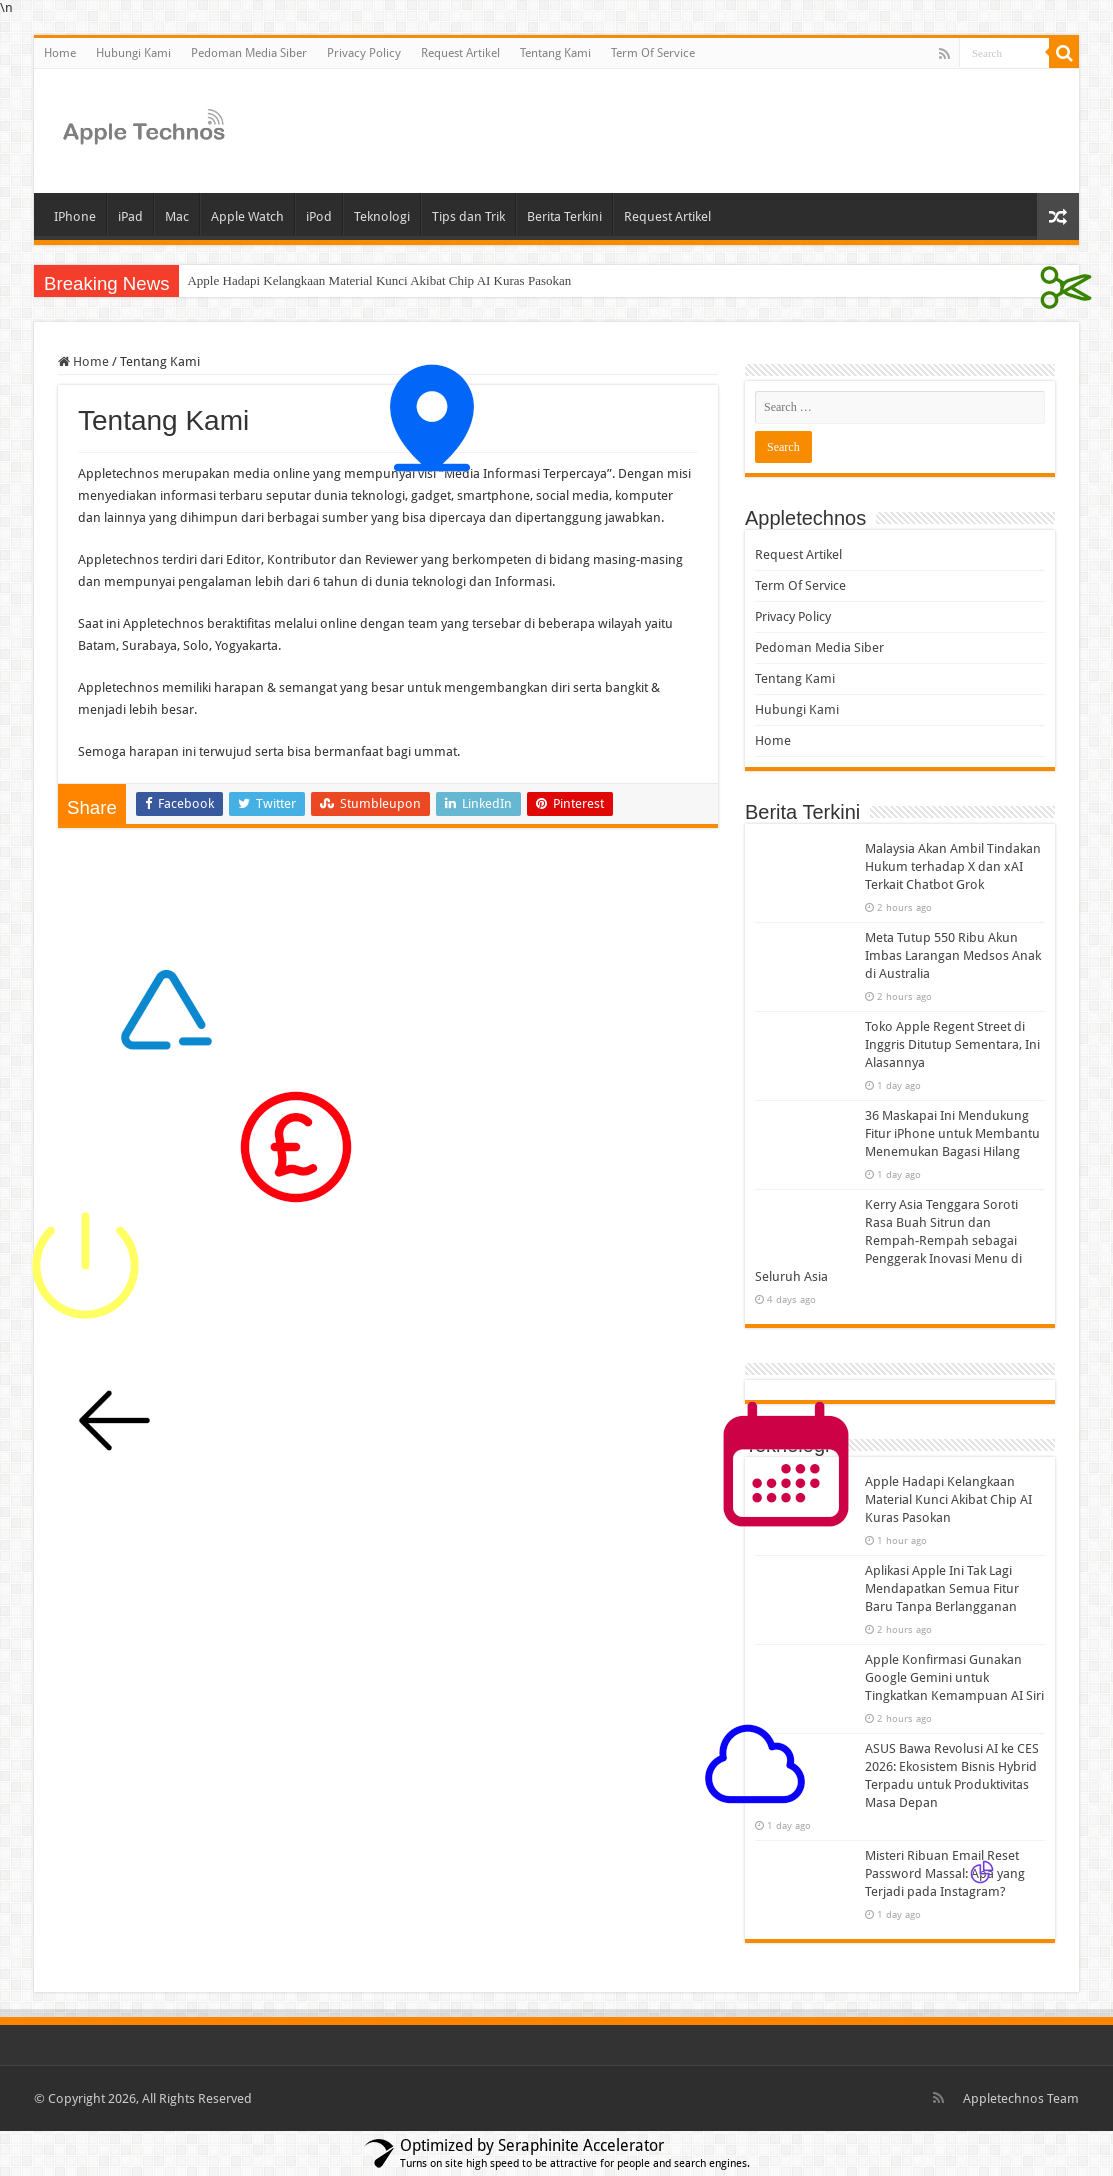 Image resolution: width=1113 pixels, height=2176 pixels. What do you see at coordinates (1065, 287) in the screenshot?
I see `cut selected content` at bounding box center [1065, 287].